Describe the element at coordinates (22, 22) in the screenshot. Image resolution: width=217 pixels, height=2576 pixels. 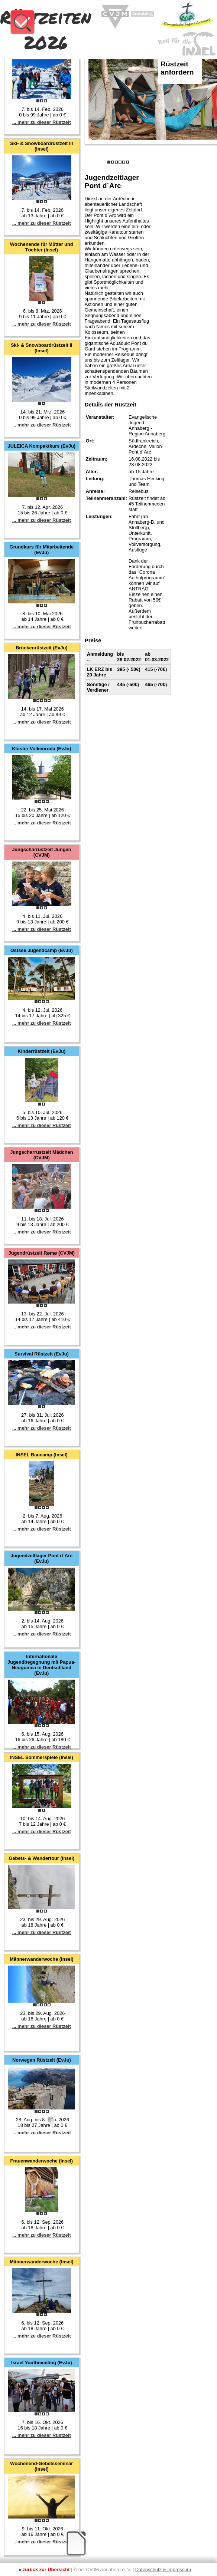
I see `open system configuration tool` at that location.